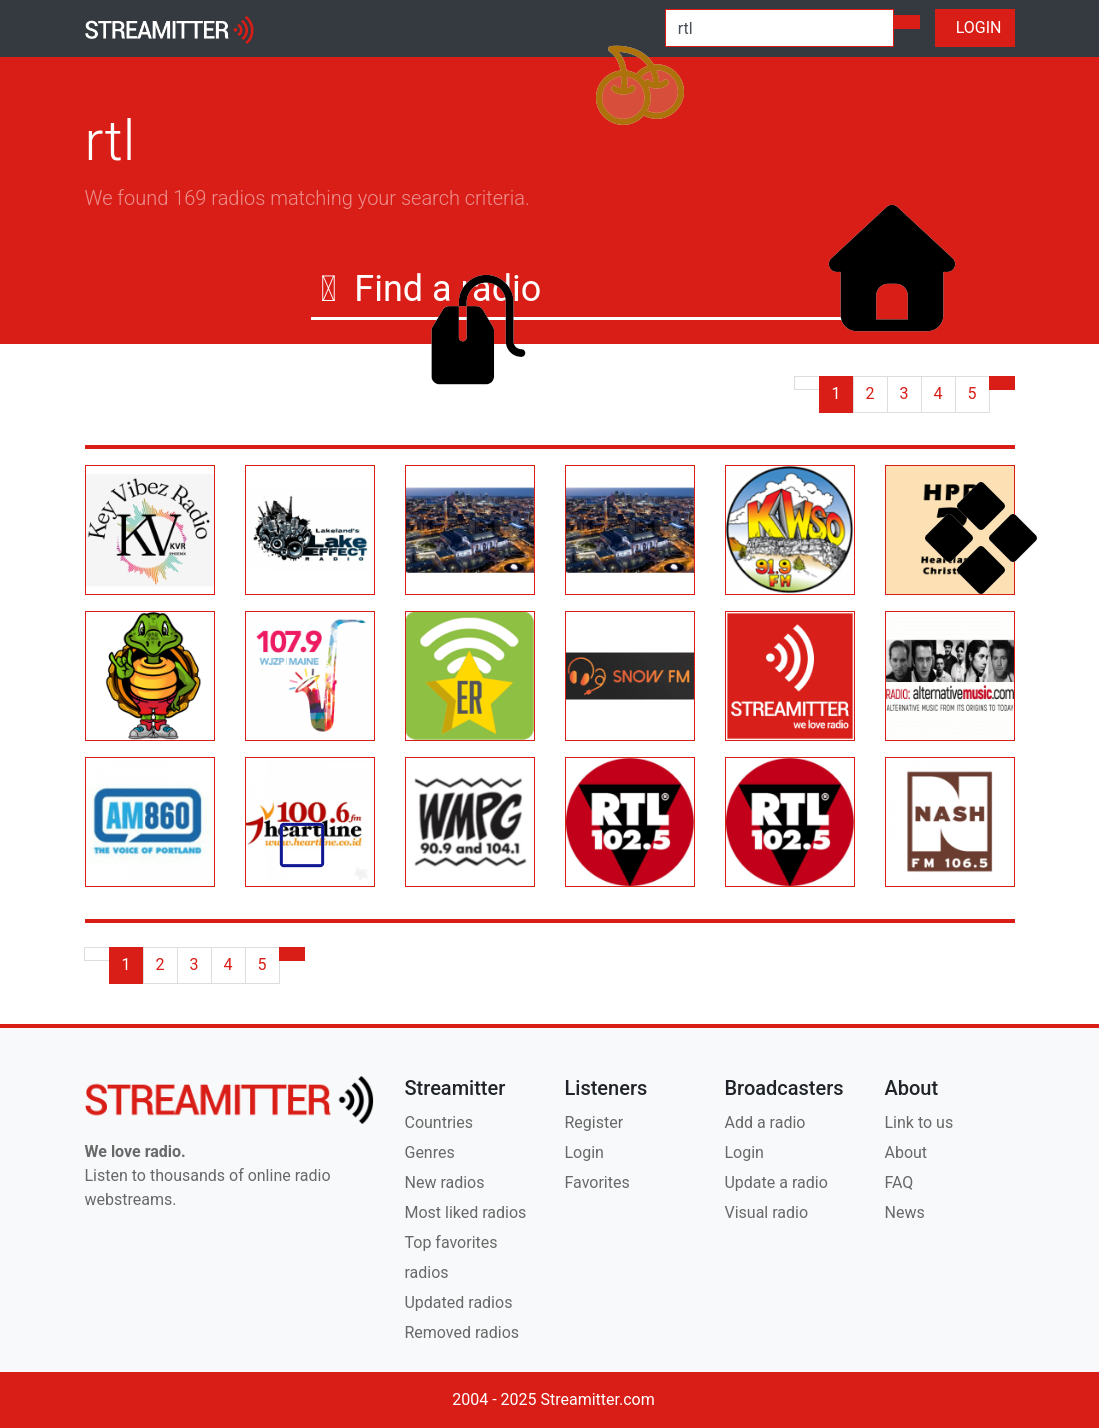 This screenshot has height=1428, width=1099. Describe the element at coordinates (302, 845) in the screenshot. I see `stop media playback` at that location.